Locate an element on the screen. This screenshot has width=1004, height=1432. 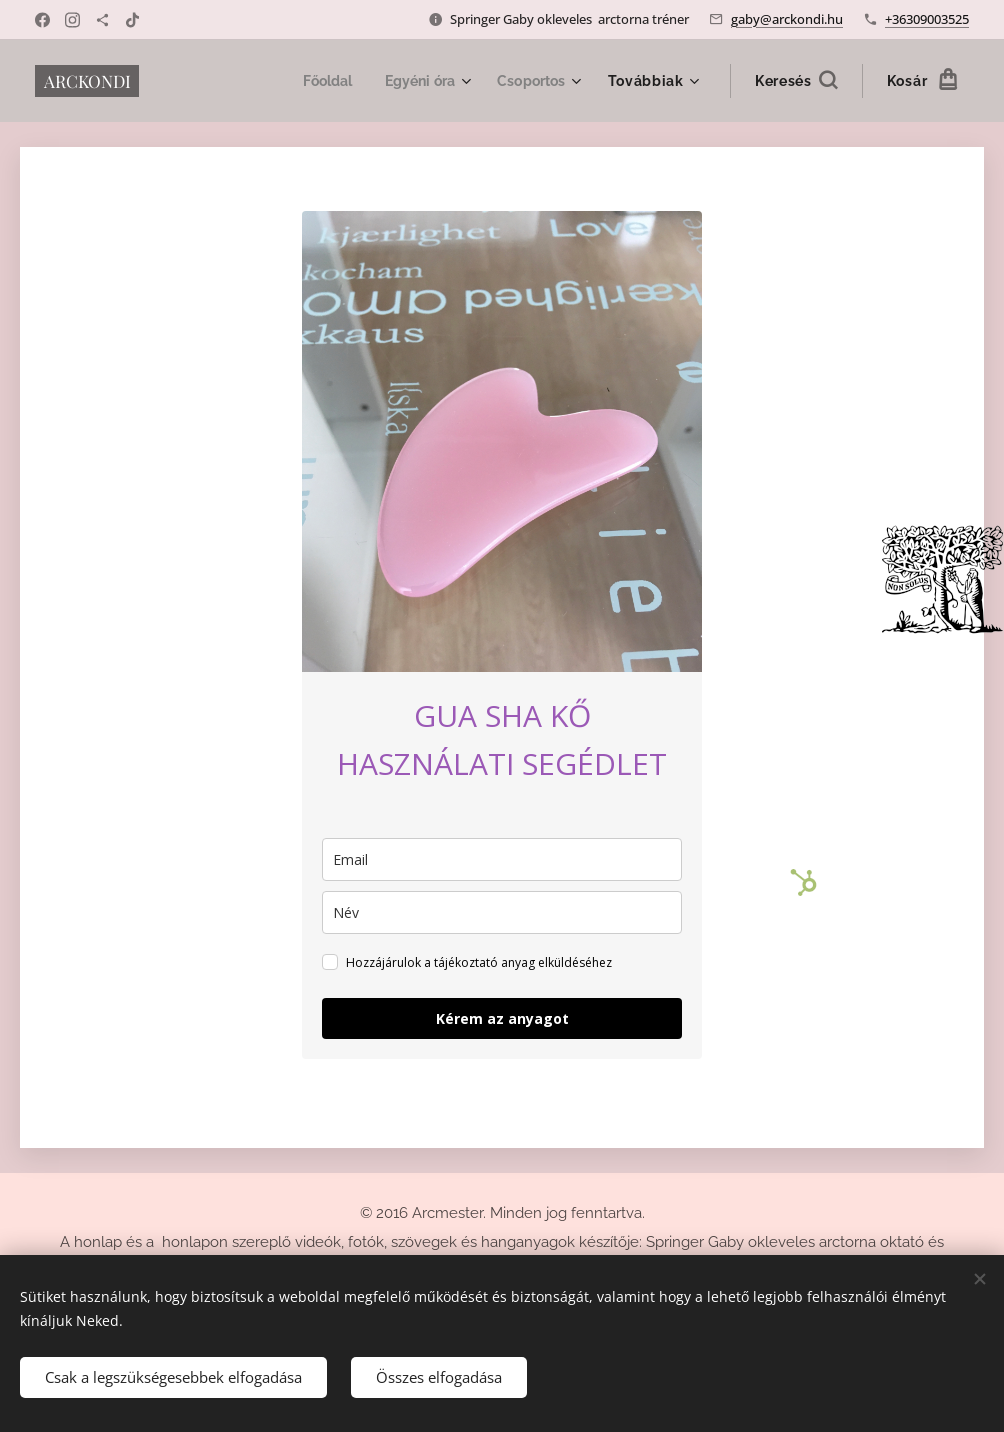
visit elsevier's academic publishing website is located at coordinates (942, 579).